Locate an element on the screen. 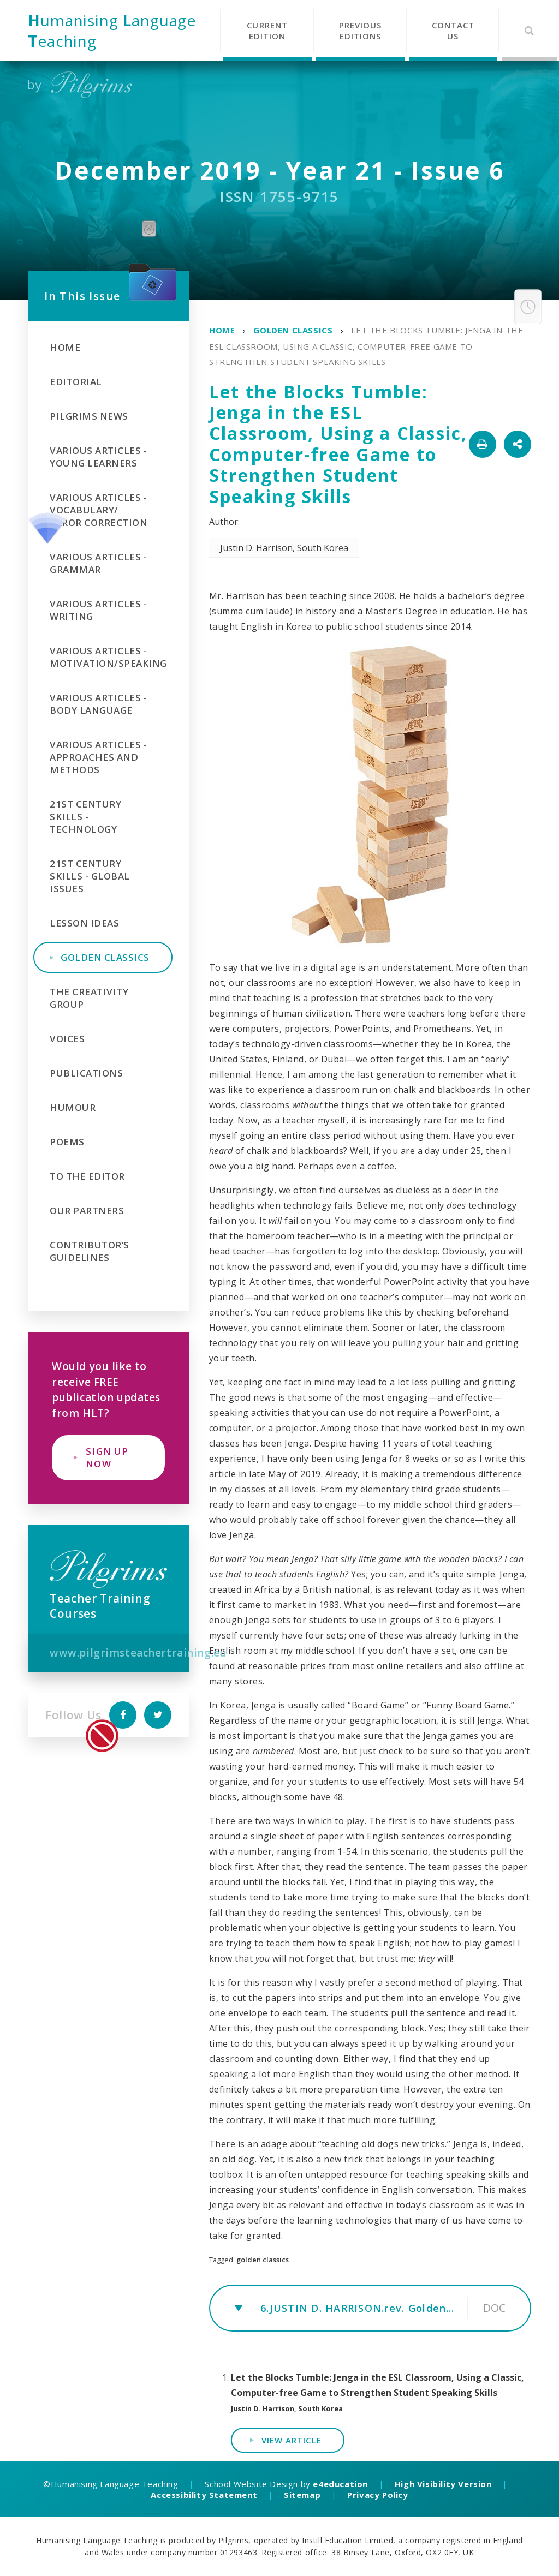  indicates active wireless network connection is located at coordinates (47, 528).